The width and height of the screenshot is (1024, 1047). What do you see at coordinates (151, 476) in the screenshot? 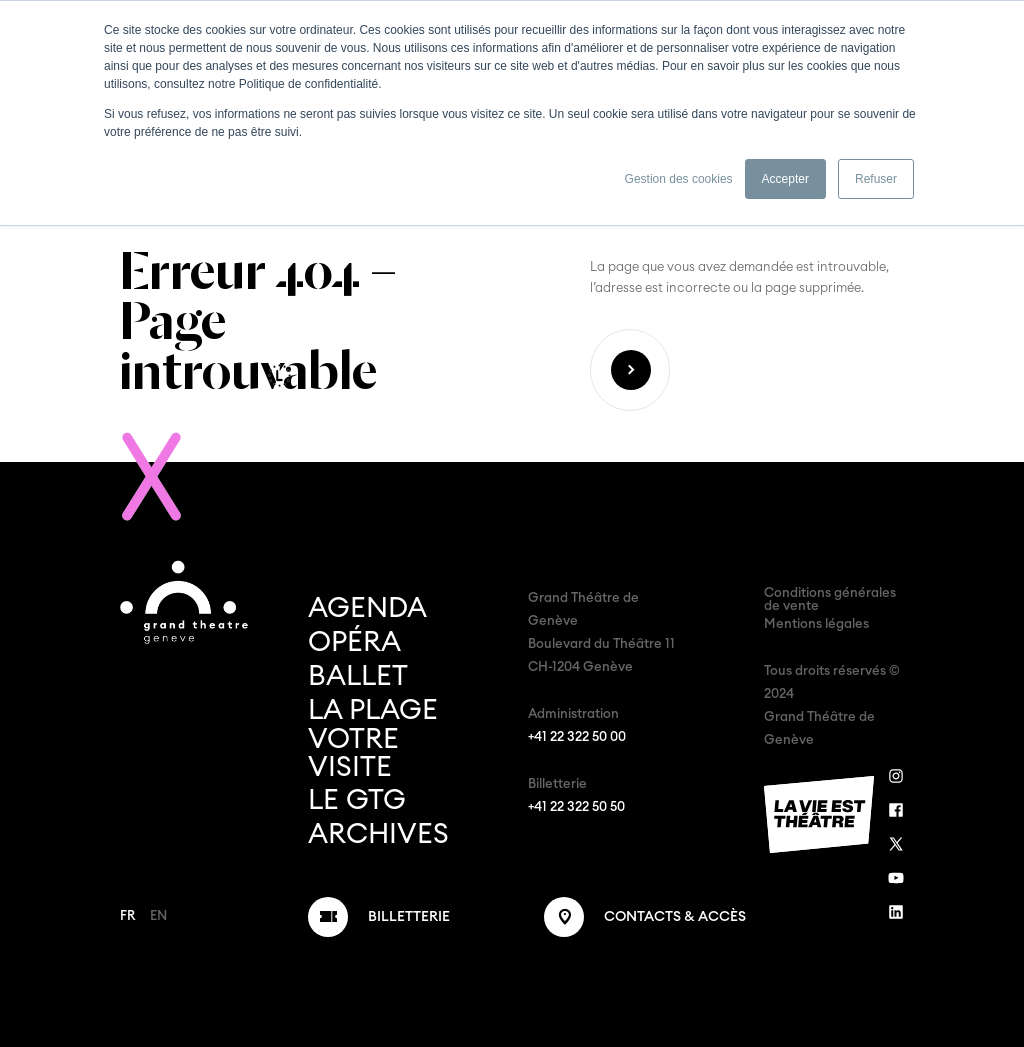
I see `close or dismiss a window` at bounding box center [151, 476].